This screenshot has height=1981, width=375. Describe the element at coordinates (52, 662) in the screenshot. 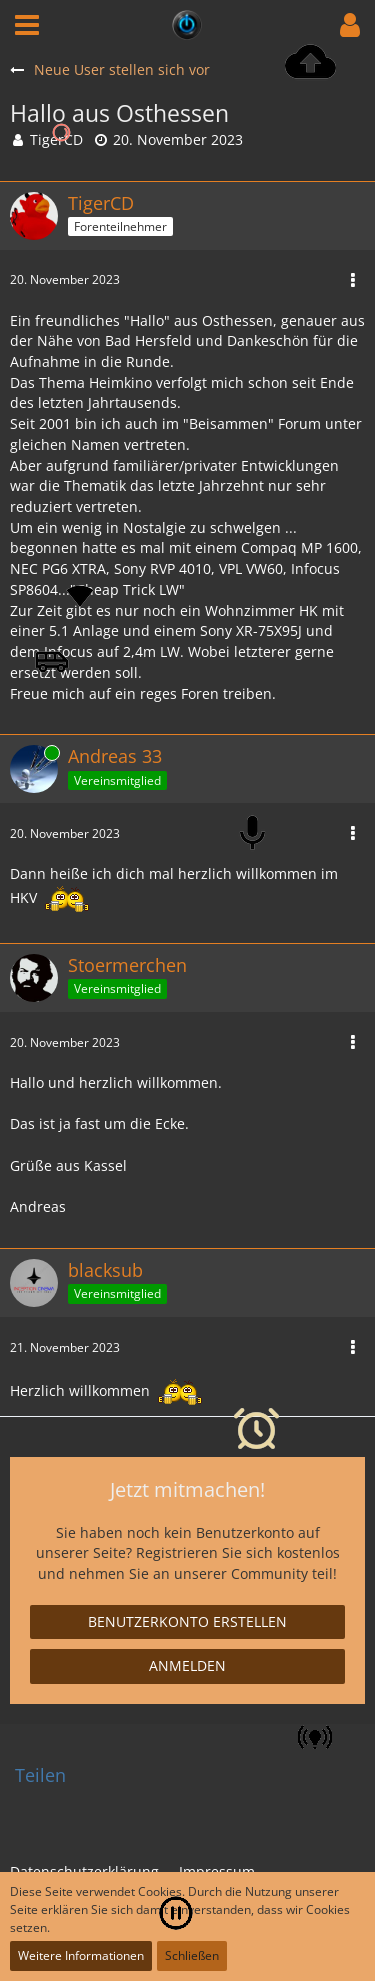

I see `access airport shuttle services` at that location.